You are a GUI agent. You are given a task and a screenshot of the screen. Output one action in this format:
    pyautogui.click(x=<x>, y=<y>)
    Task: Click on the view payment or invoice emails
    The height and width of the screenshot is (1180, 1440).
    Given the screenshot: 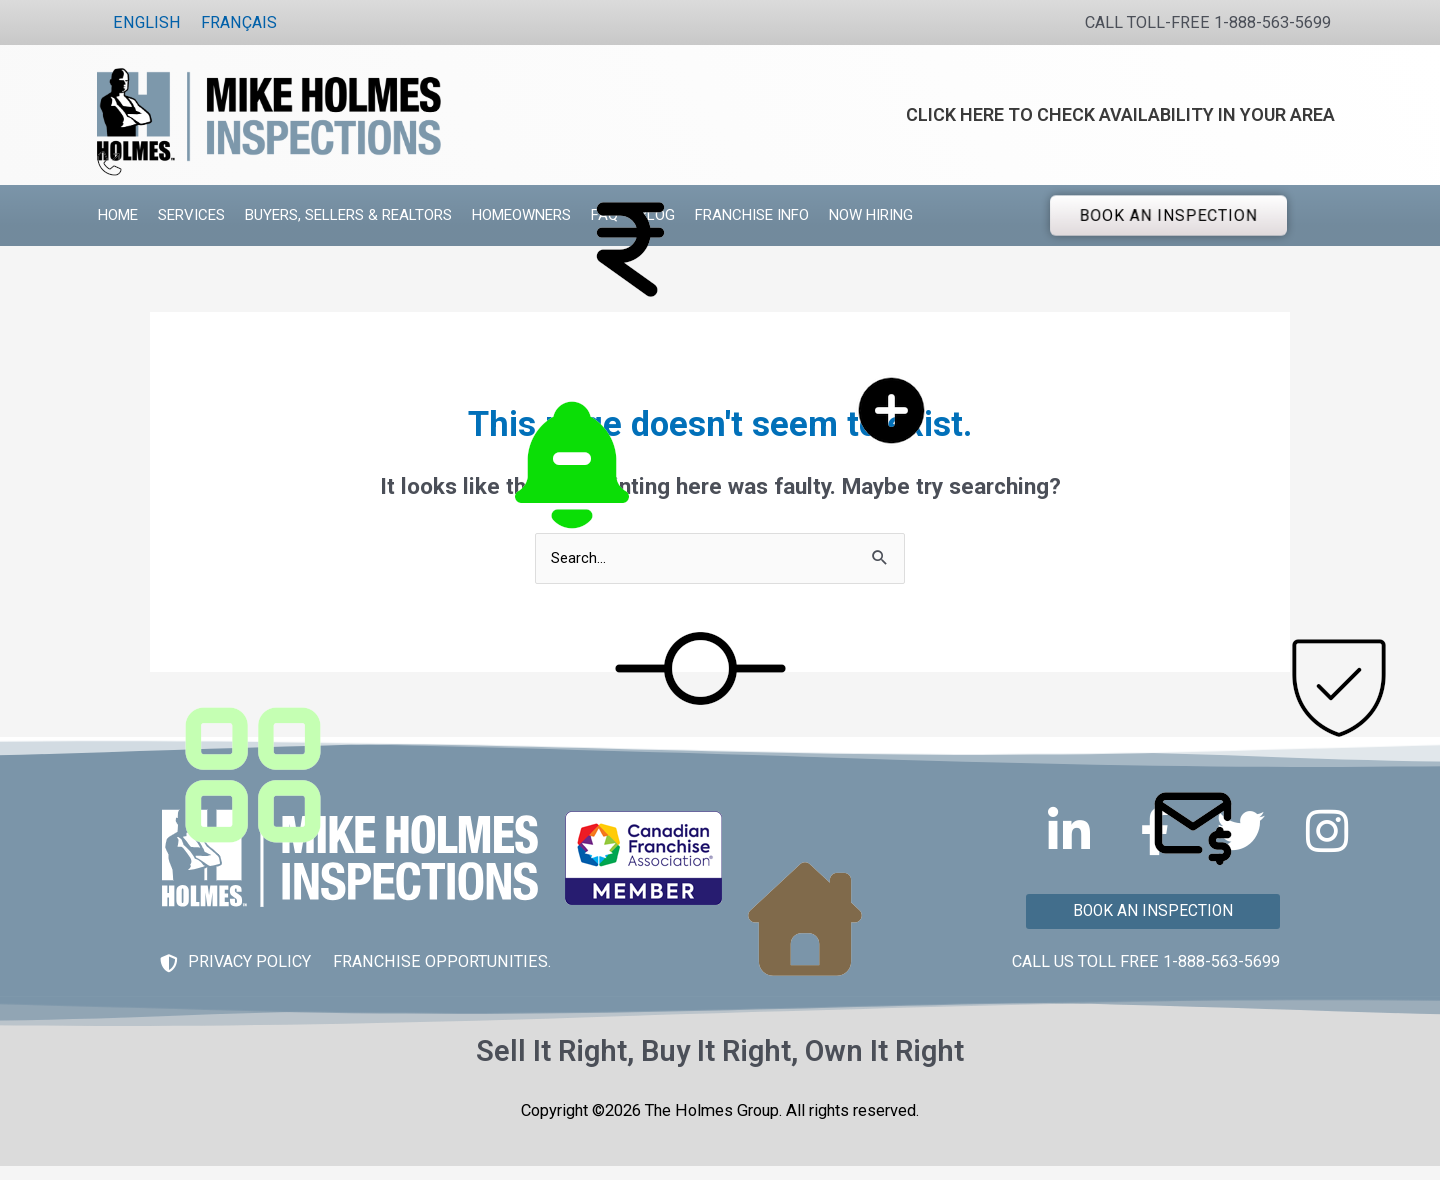 What is the action you would take?
    pyautogui.click(x=1193, y=823)
    